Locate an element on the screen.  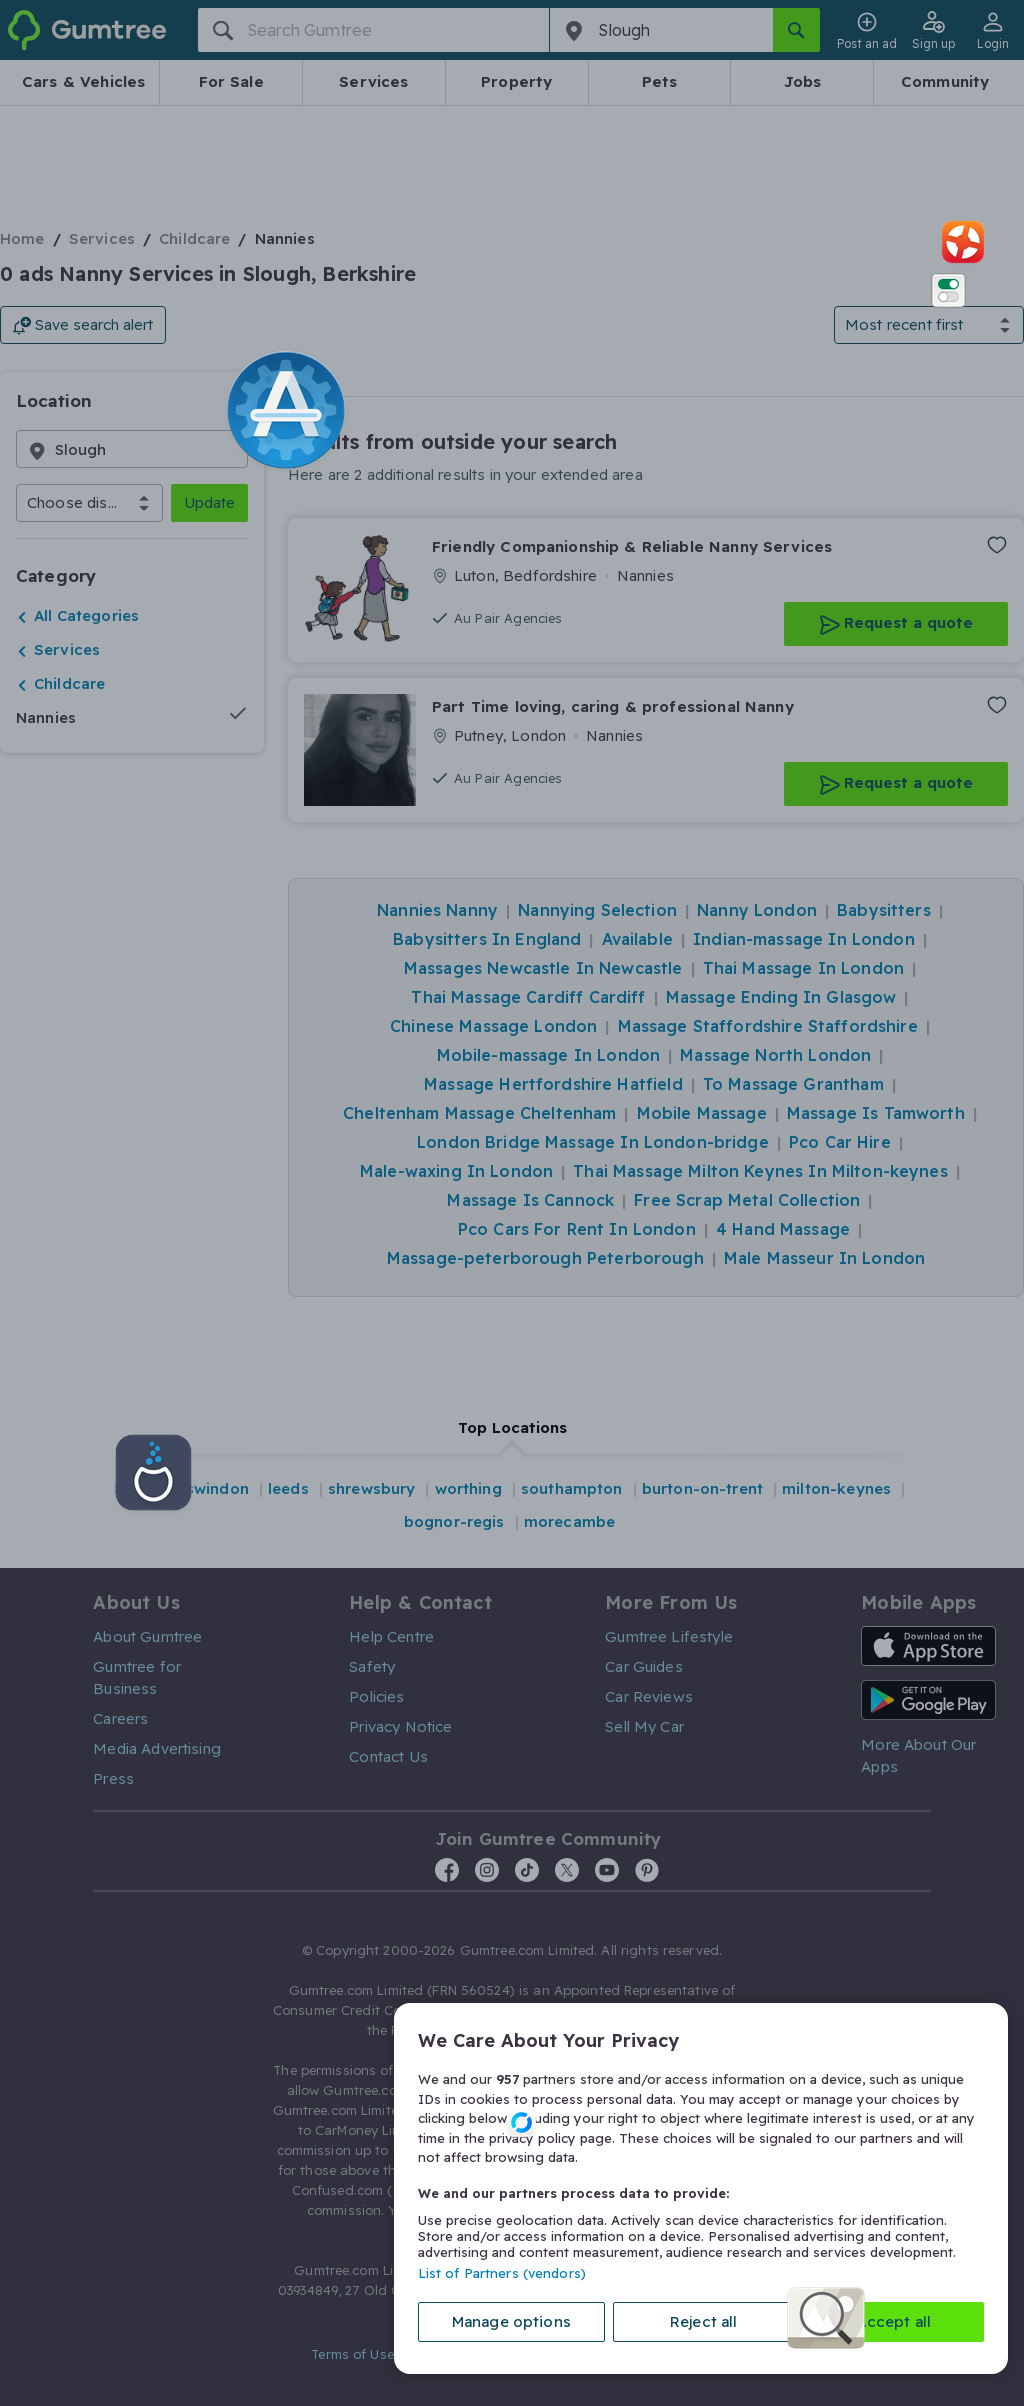
open software properties or driver settings is located at coordinates (286, 410).